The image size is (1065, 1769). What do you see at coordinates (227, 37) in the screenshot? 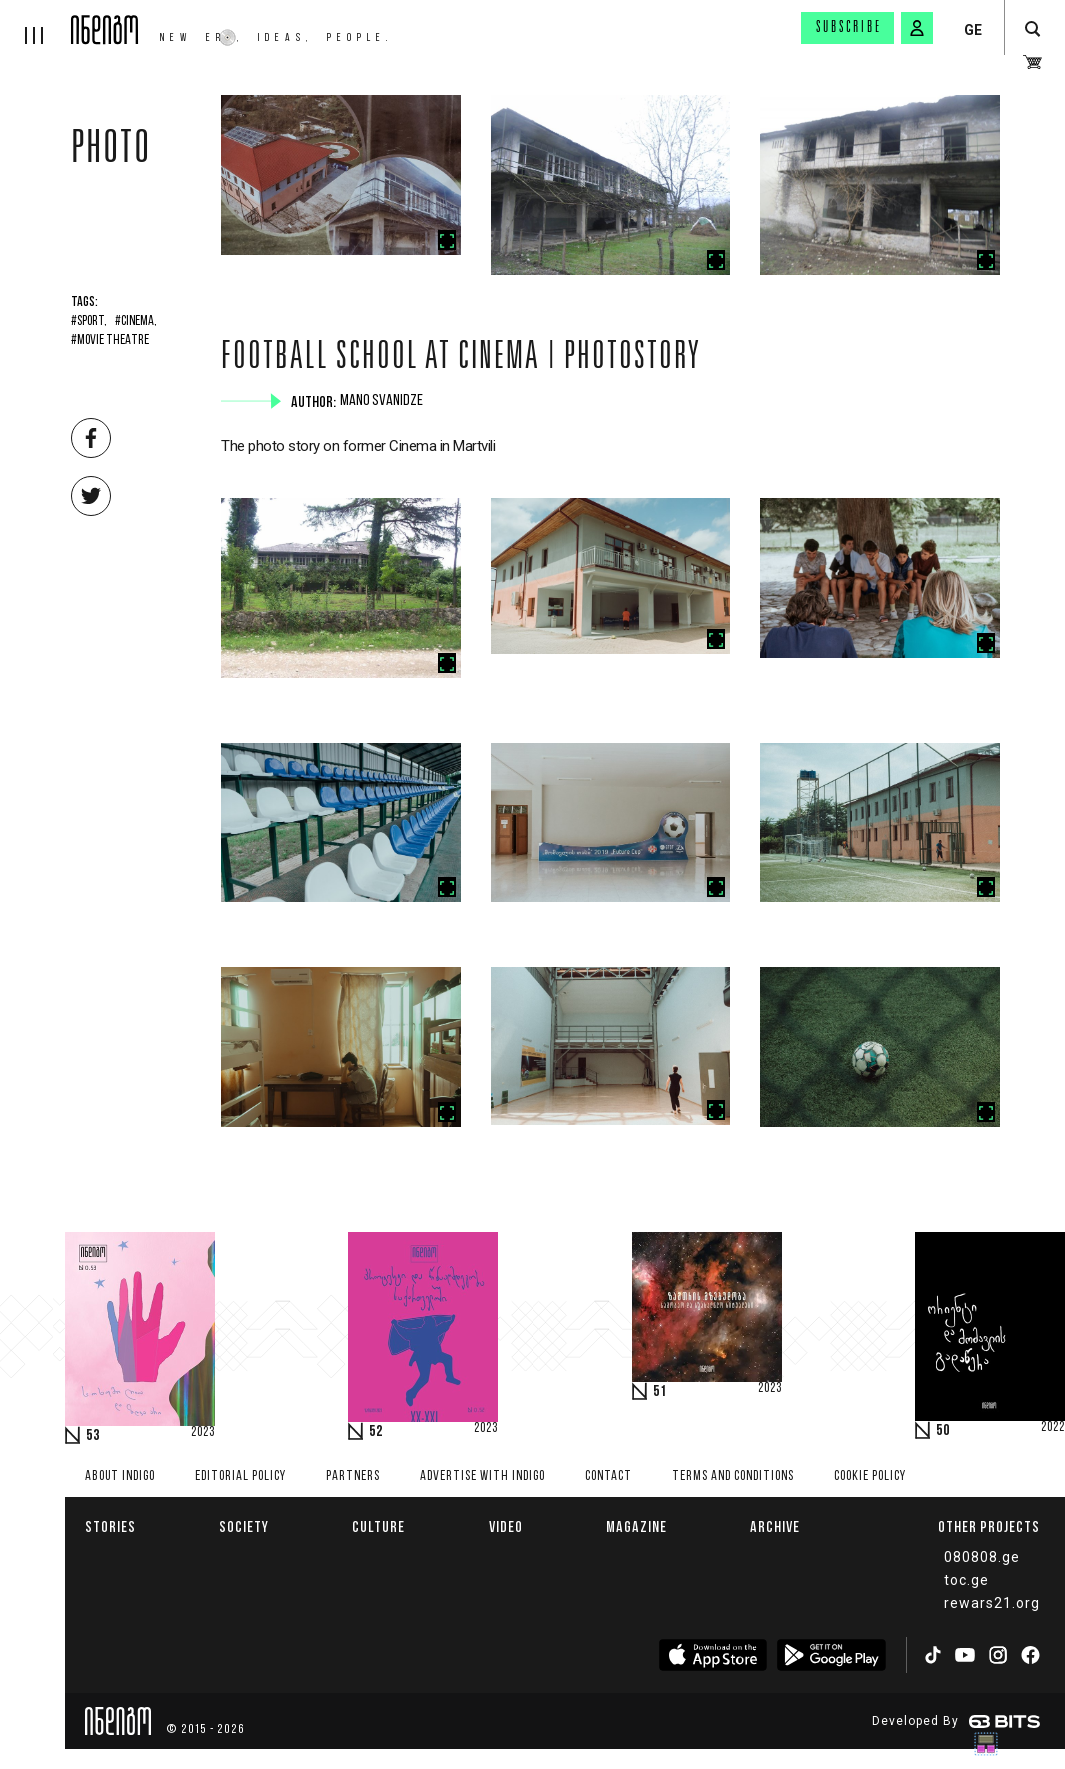
I see `access optical disc drive or CD/DVD media` at bounding box center [227, 37].